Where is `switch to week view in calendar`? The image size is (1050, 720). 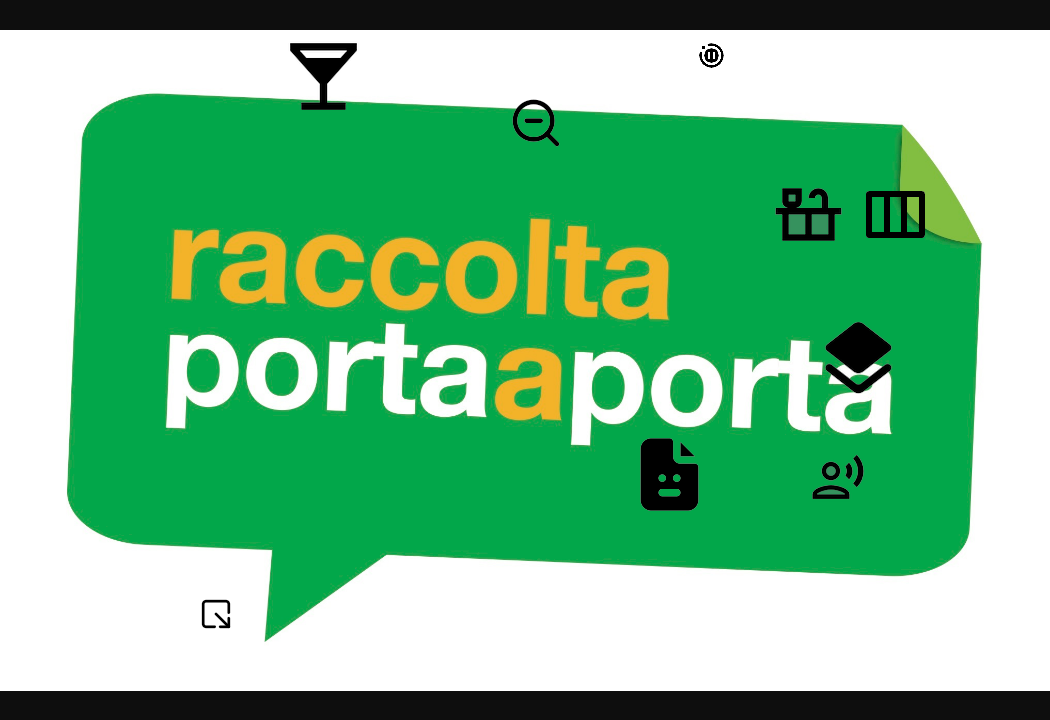 switch to week view in calendar is located at coordinates (895, 214).